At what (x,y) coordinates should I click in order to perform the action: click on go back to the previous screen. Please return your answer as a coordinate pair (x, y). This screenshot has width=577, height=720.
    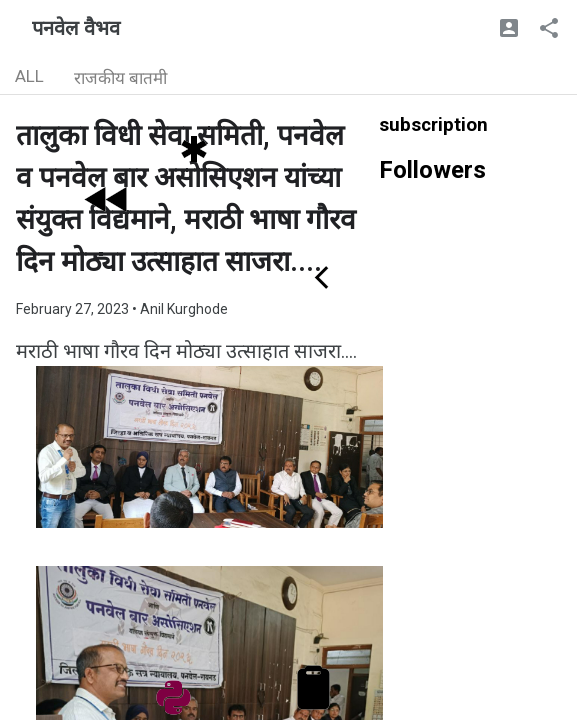
    Looking at the image, I should click on (321, 277).